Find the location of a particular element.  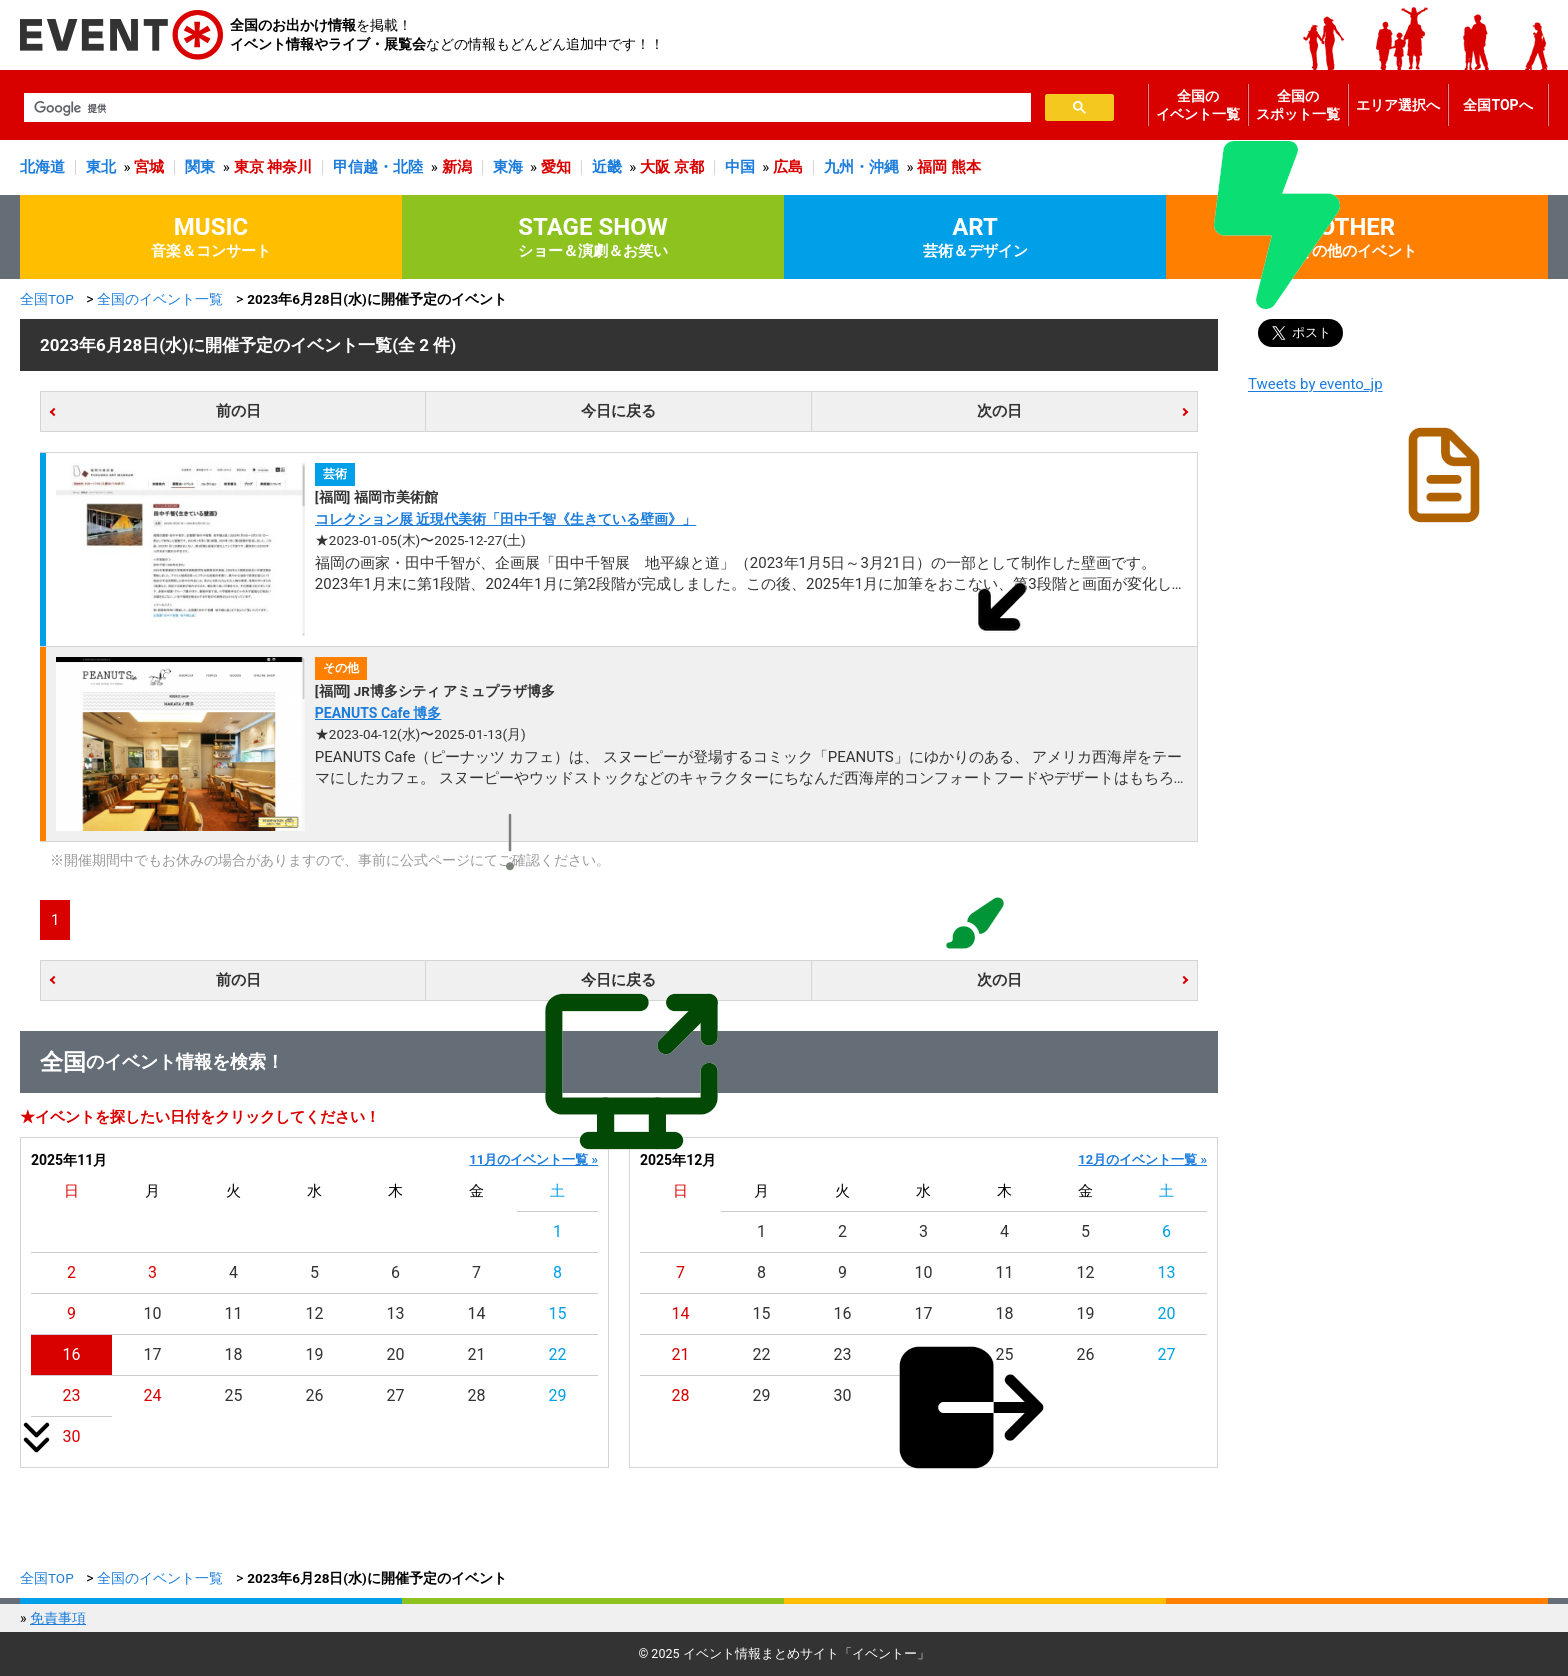

access drawing or painting tools is located at coordinates (975, 923).